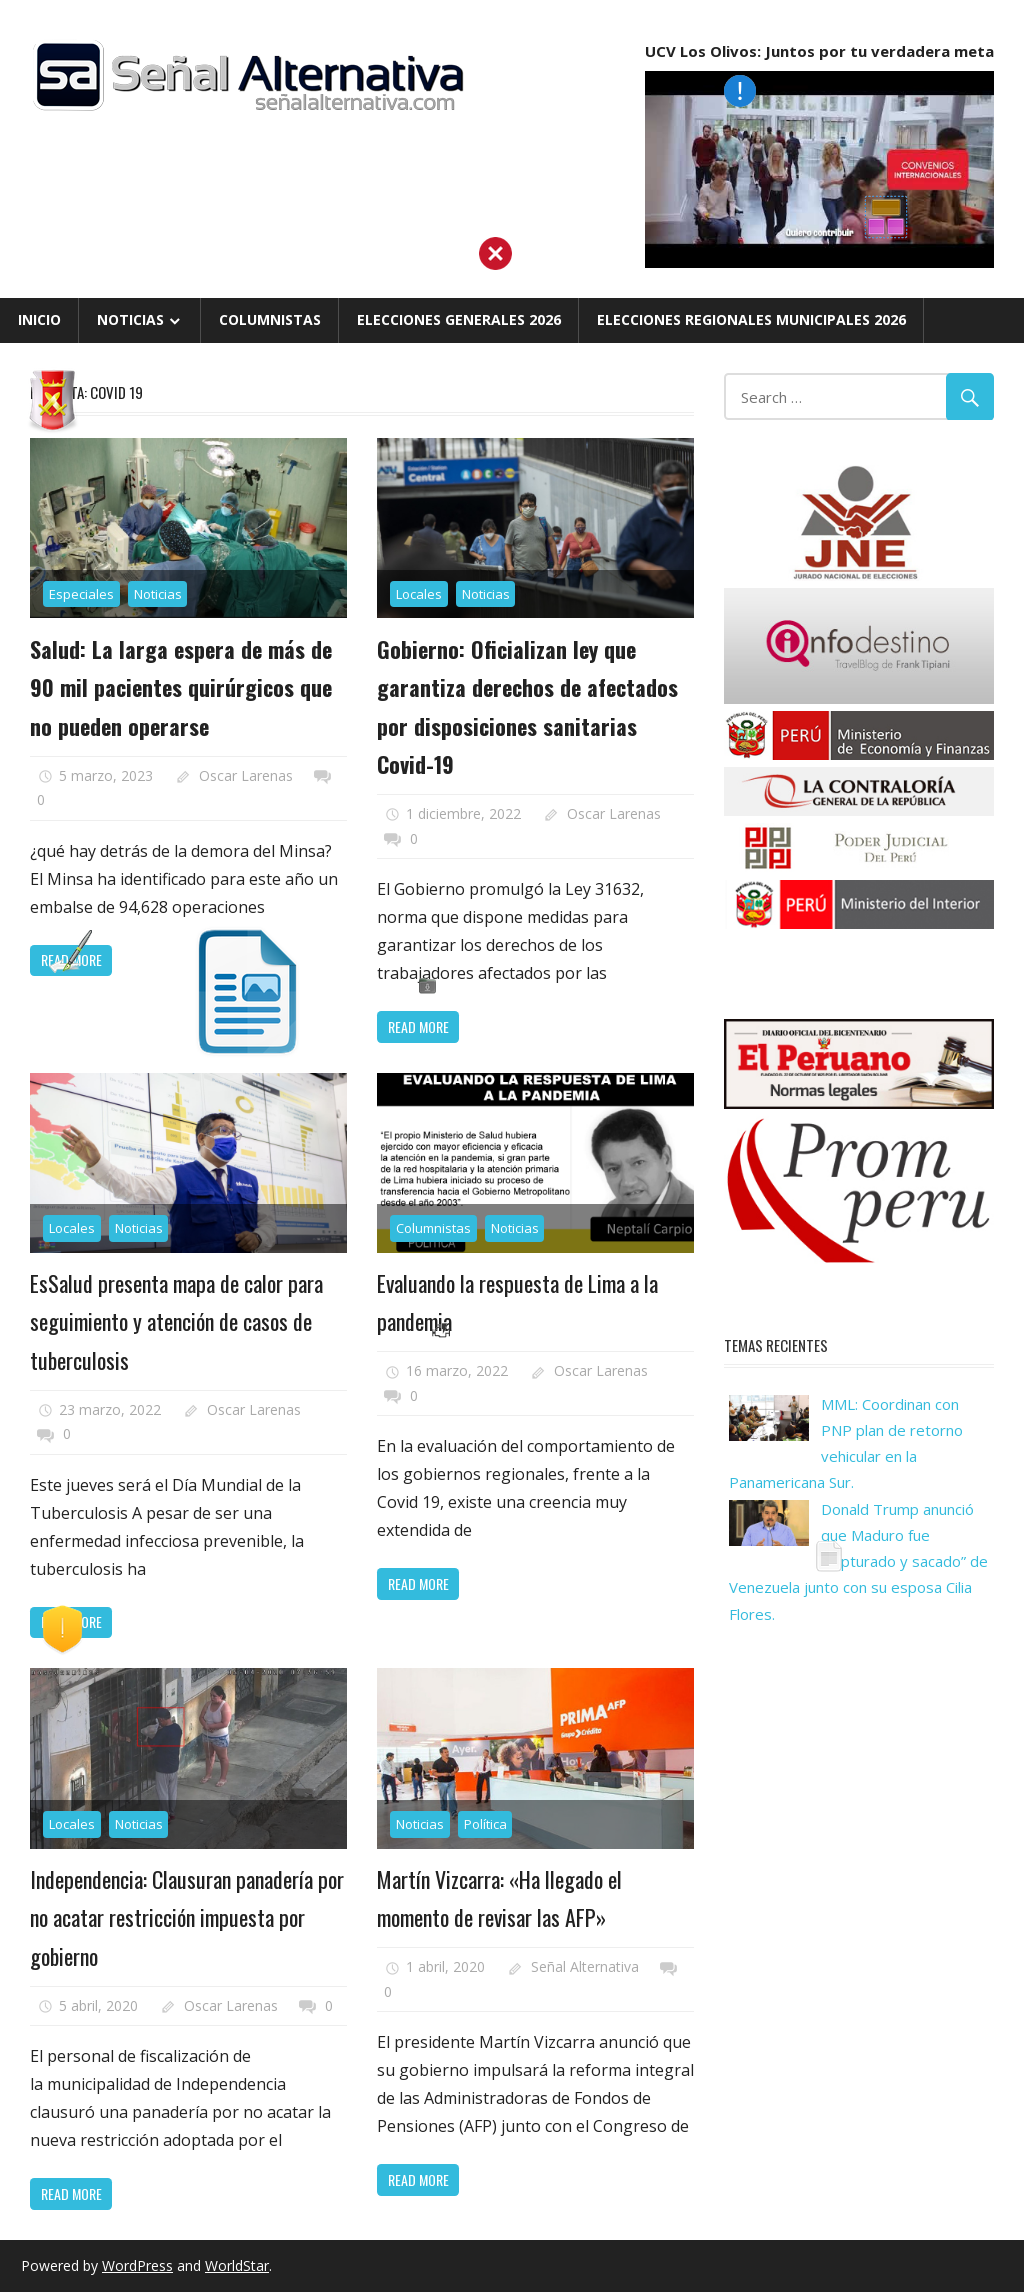 The width and height of the screenshot is (1024, 2292). What do you see at coordinates (70, 951) in the screenshot?
I see `switch text direction to right-to-left` at bounding box center [70, 951].